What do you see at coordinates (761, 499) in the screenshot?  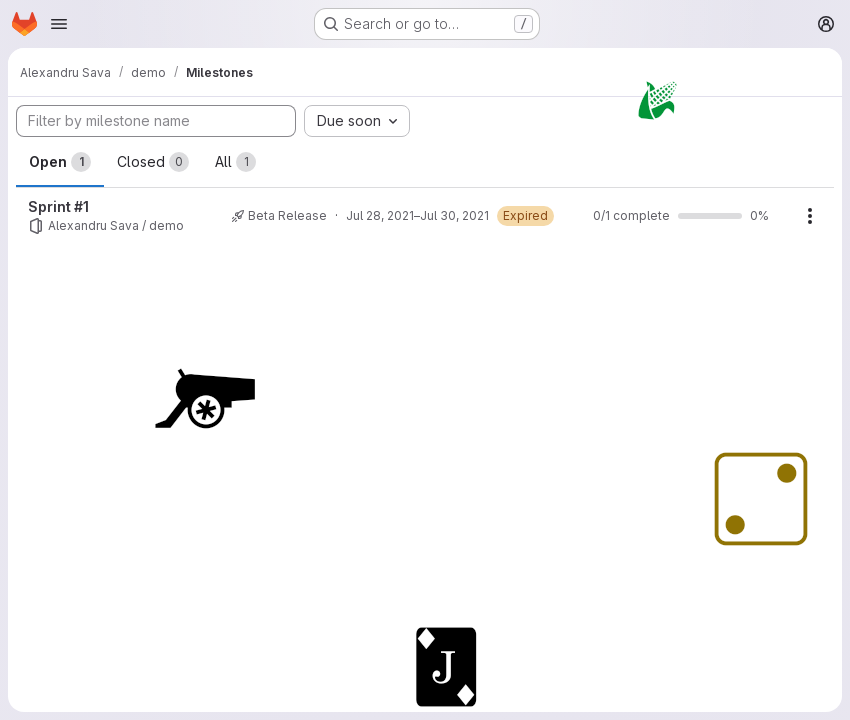 I see `roll dice or randomize selection` at bounding box center [761, 499].